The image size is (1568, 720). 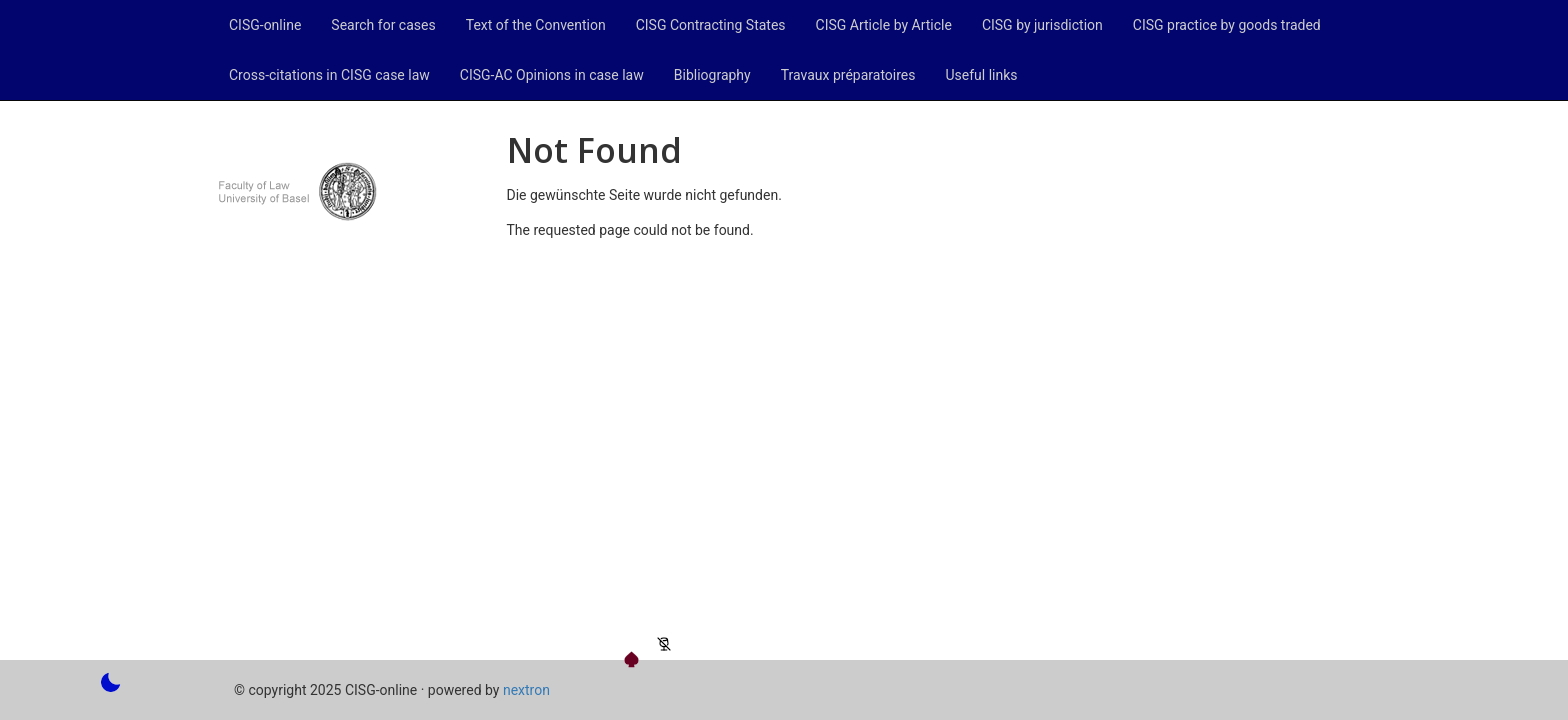 What do you see at coordinates (110, 683) in the screenshot?
I see `toggle dark mode or night theme` at bounding box center [110, 683].